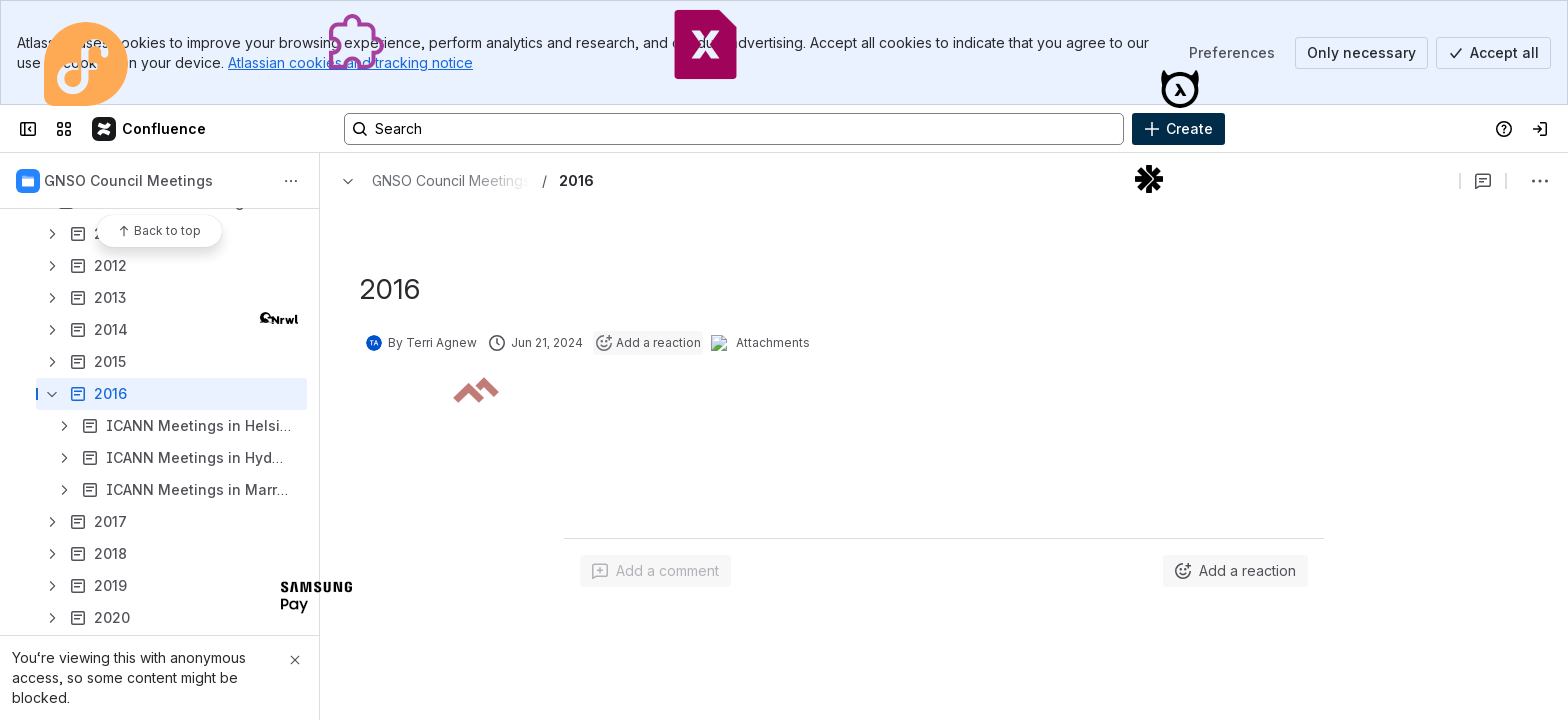 The image size is (1568, 720). What do you see at coordinates (705, 44) in the screenshot?
I see `open an excel spreadsheet file` at bounding box center [705, 44].